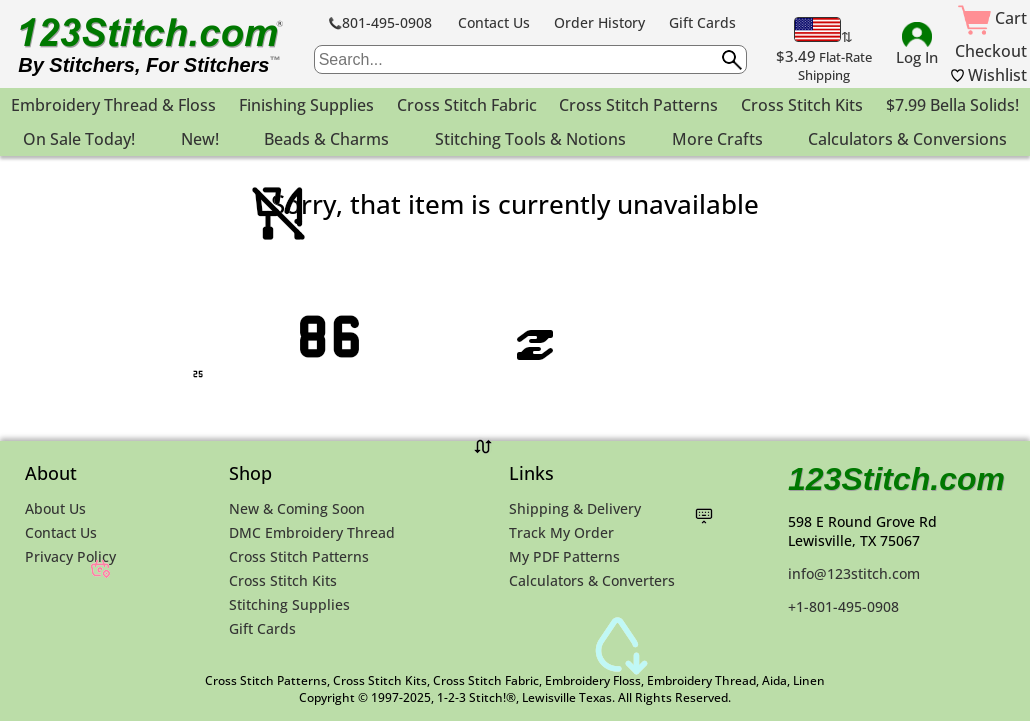 The height and width of the screenshot is (721, 1030). What do you see at coordinates (198, 374) in the screenshot?
I see `indicates 25 items or notifications` at bounding box center [198, 374].